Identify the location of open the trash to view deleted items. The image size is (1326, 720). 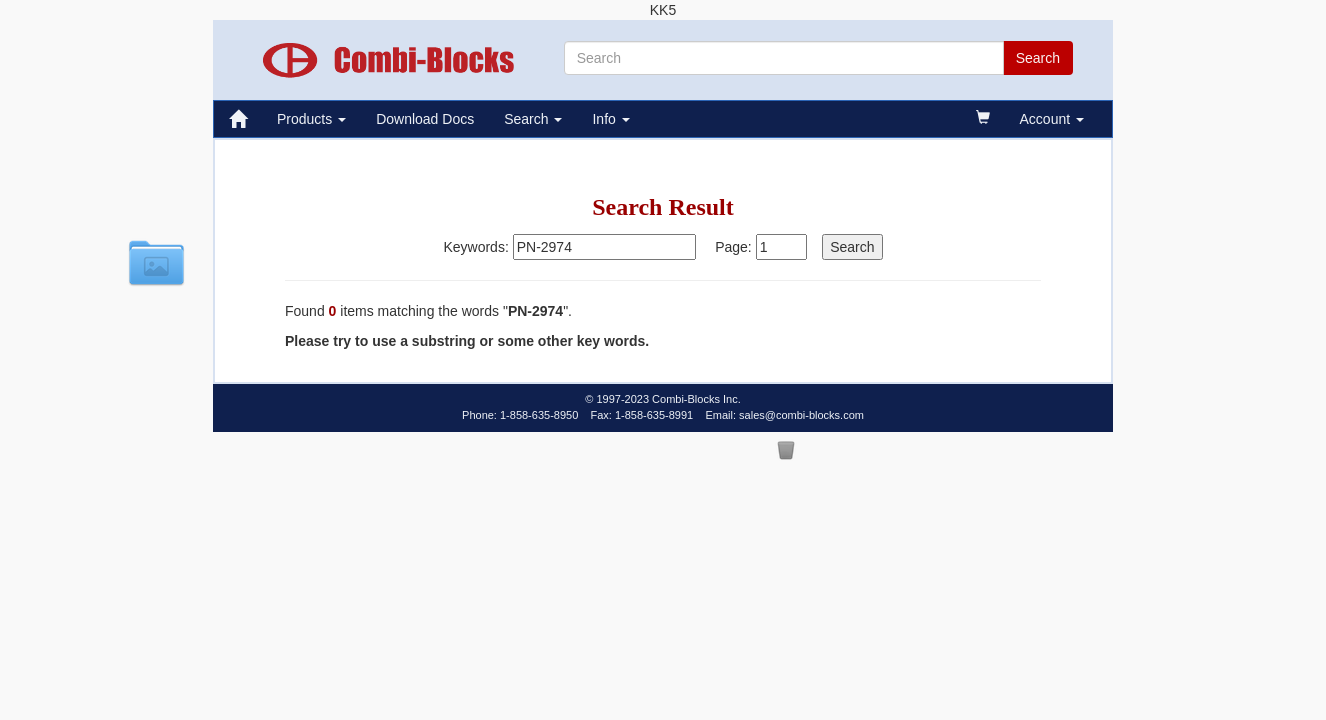
(786, 450).